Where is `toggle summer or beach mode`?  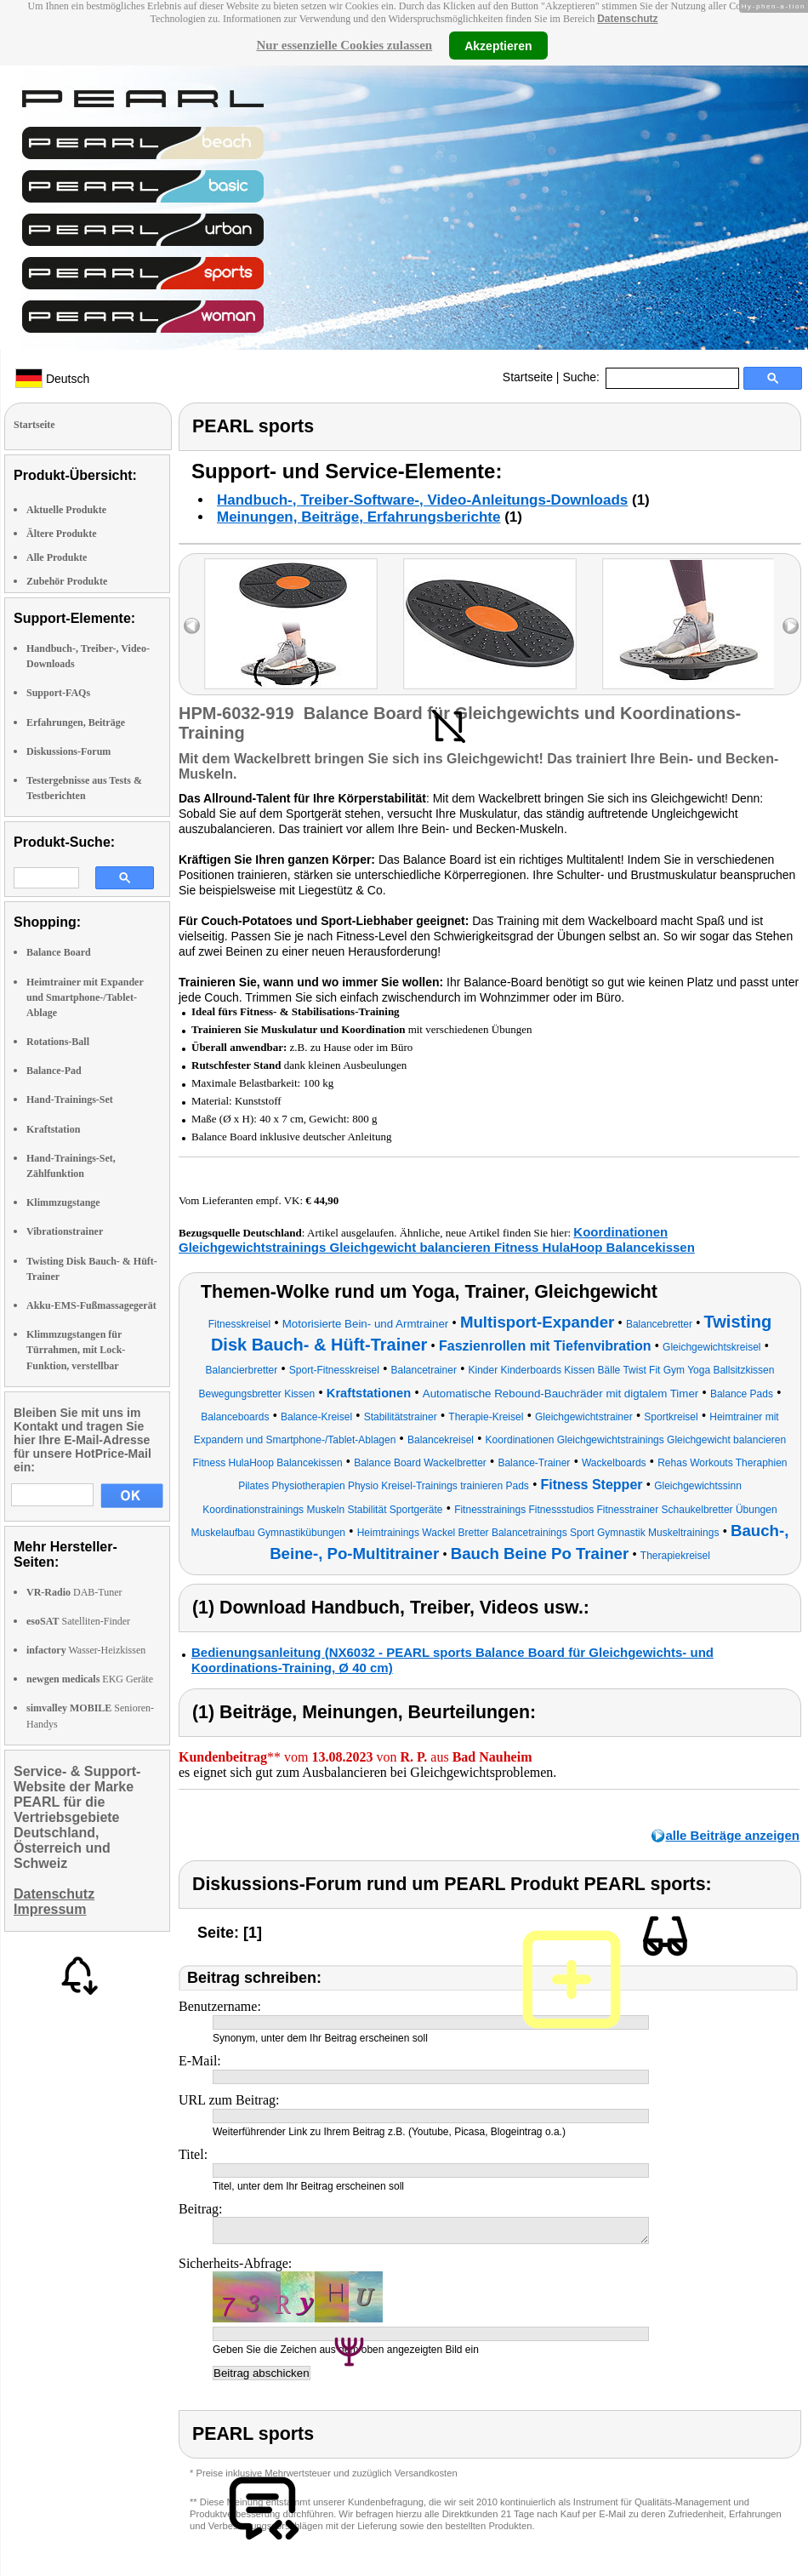 toggle summer or beach mode is located at coordinates (665, 1936).